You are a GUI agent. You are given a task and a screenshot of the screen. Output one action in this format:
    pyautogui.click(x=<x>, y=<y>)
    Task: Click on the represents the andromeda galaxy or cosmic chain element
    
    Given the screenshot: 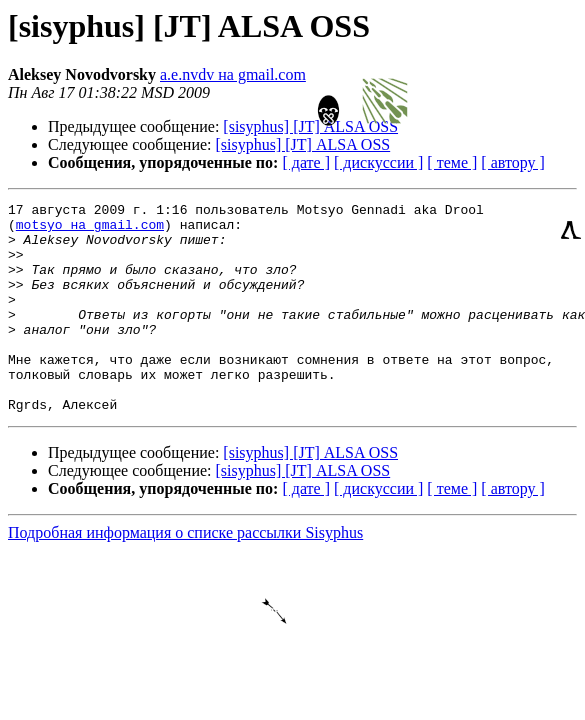 What is the action you would take?
    pyautogui.click(x=385, y=101)
    